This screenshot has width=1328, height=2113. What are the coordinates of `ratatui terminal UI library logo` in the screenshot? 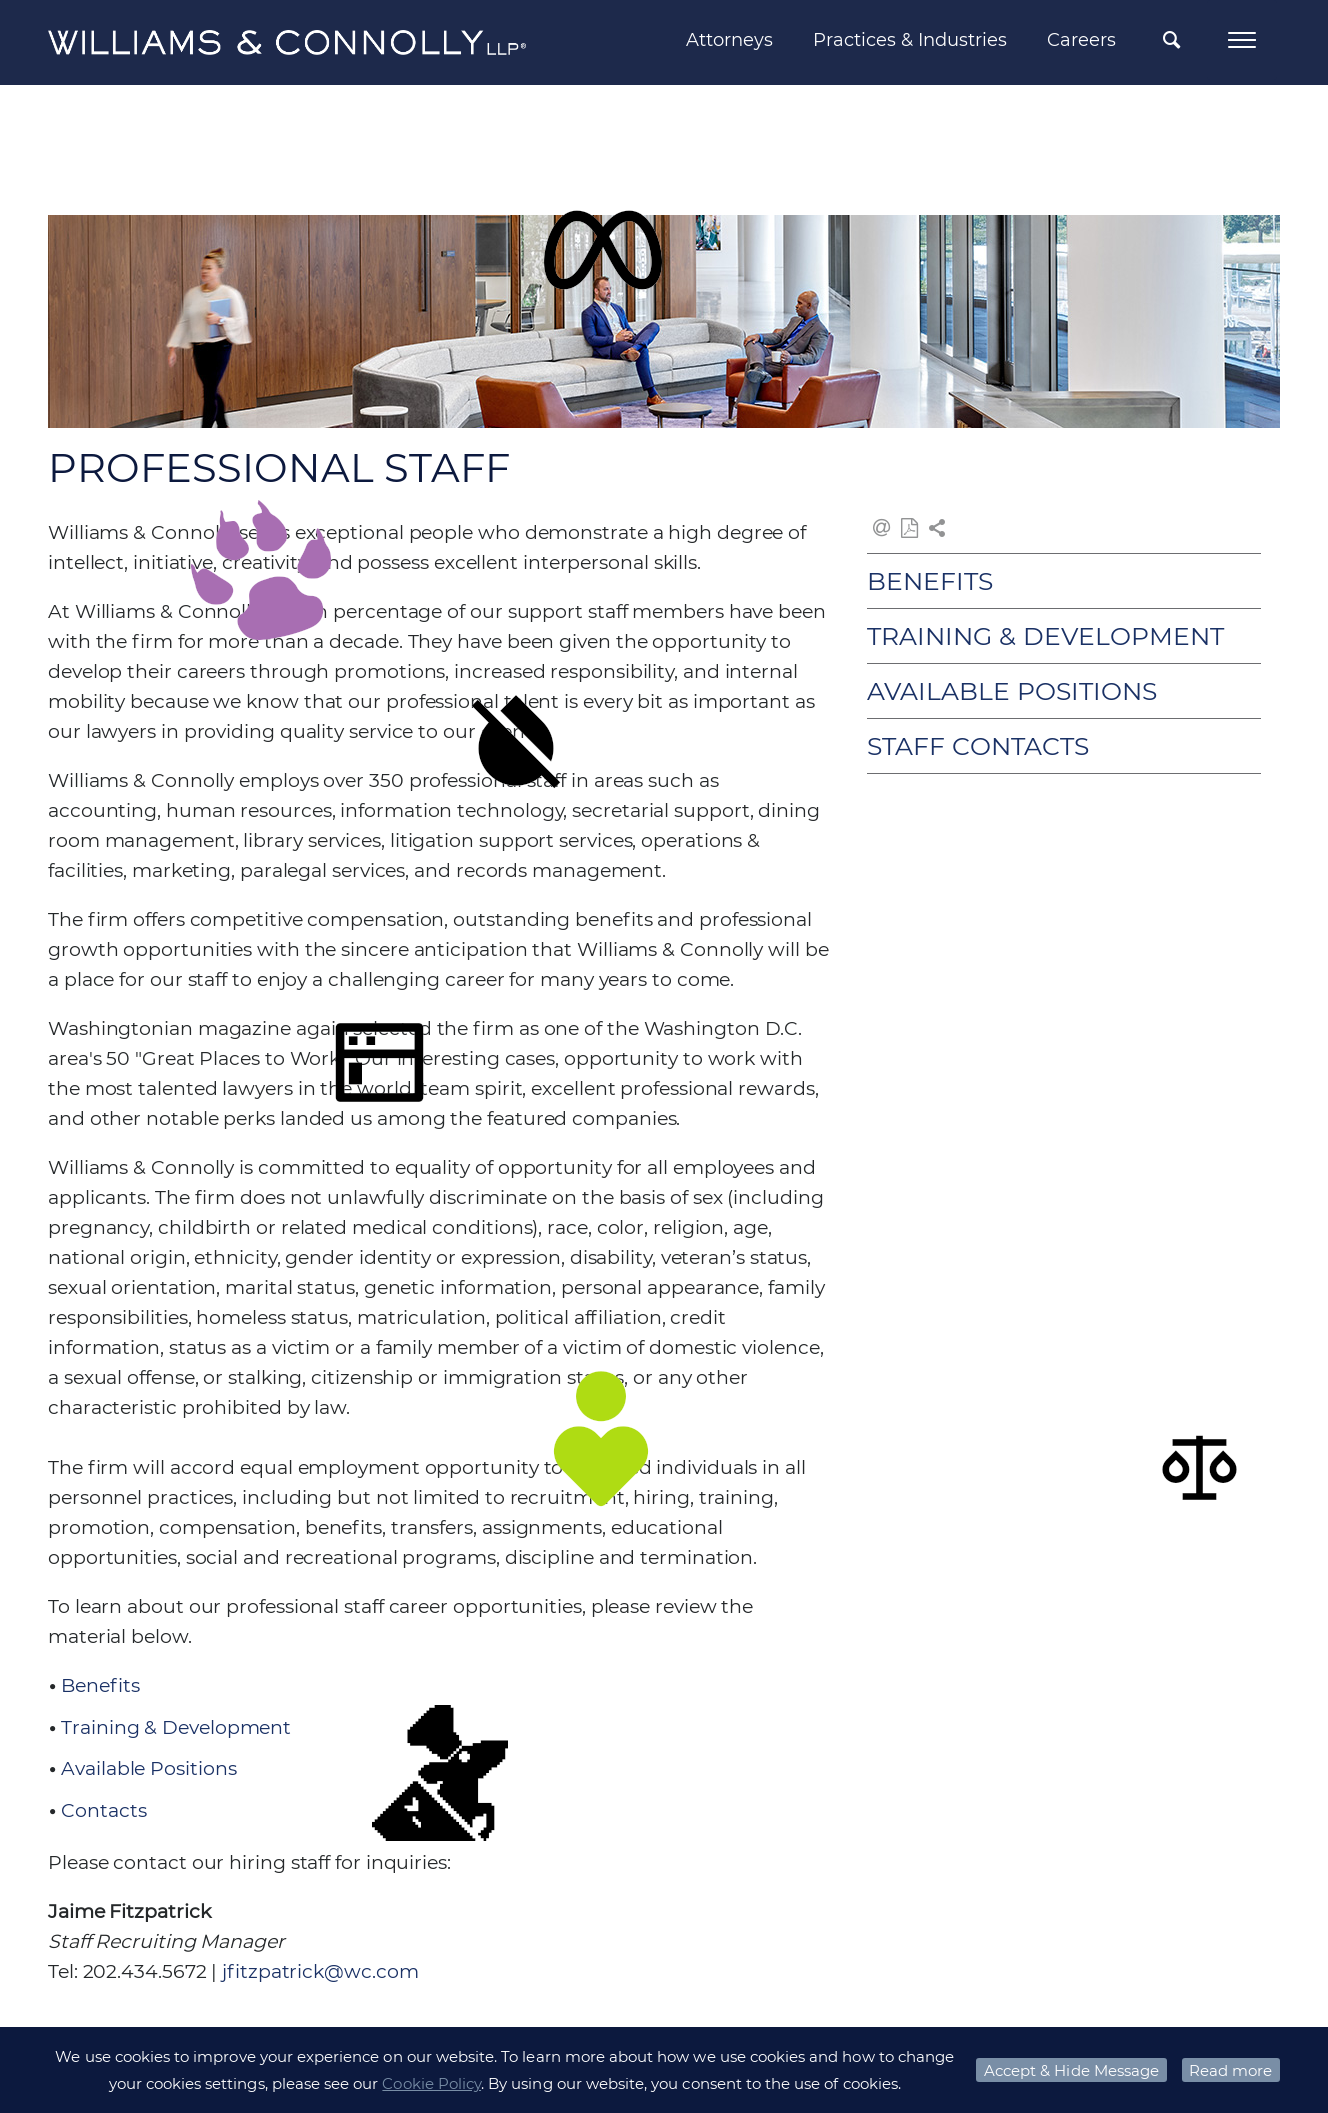 It's located at (440, 1773).